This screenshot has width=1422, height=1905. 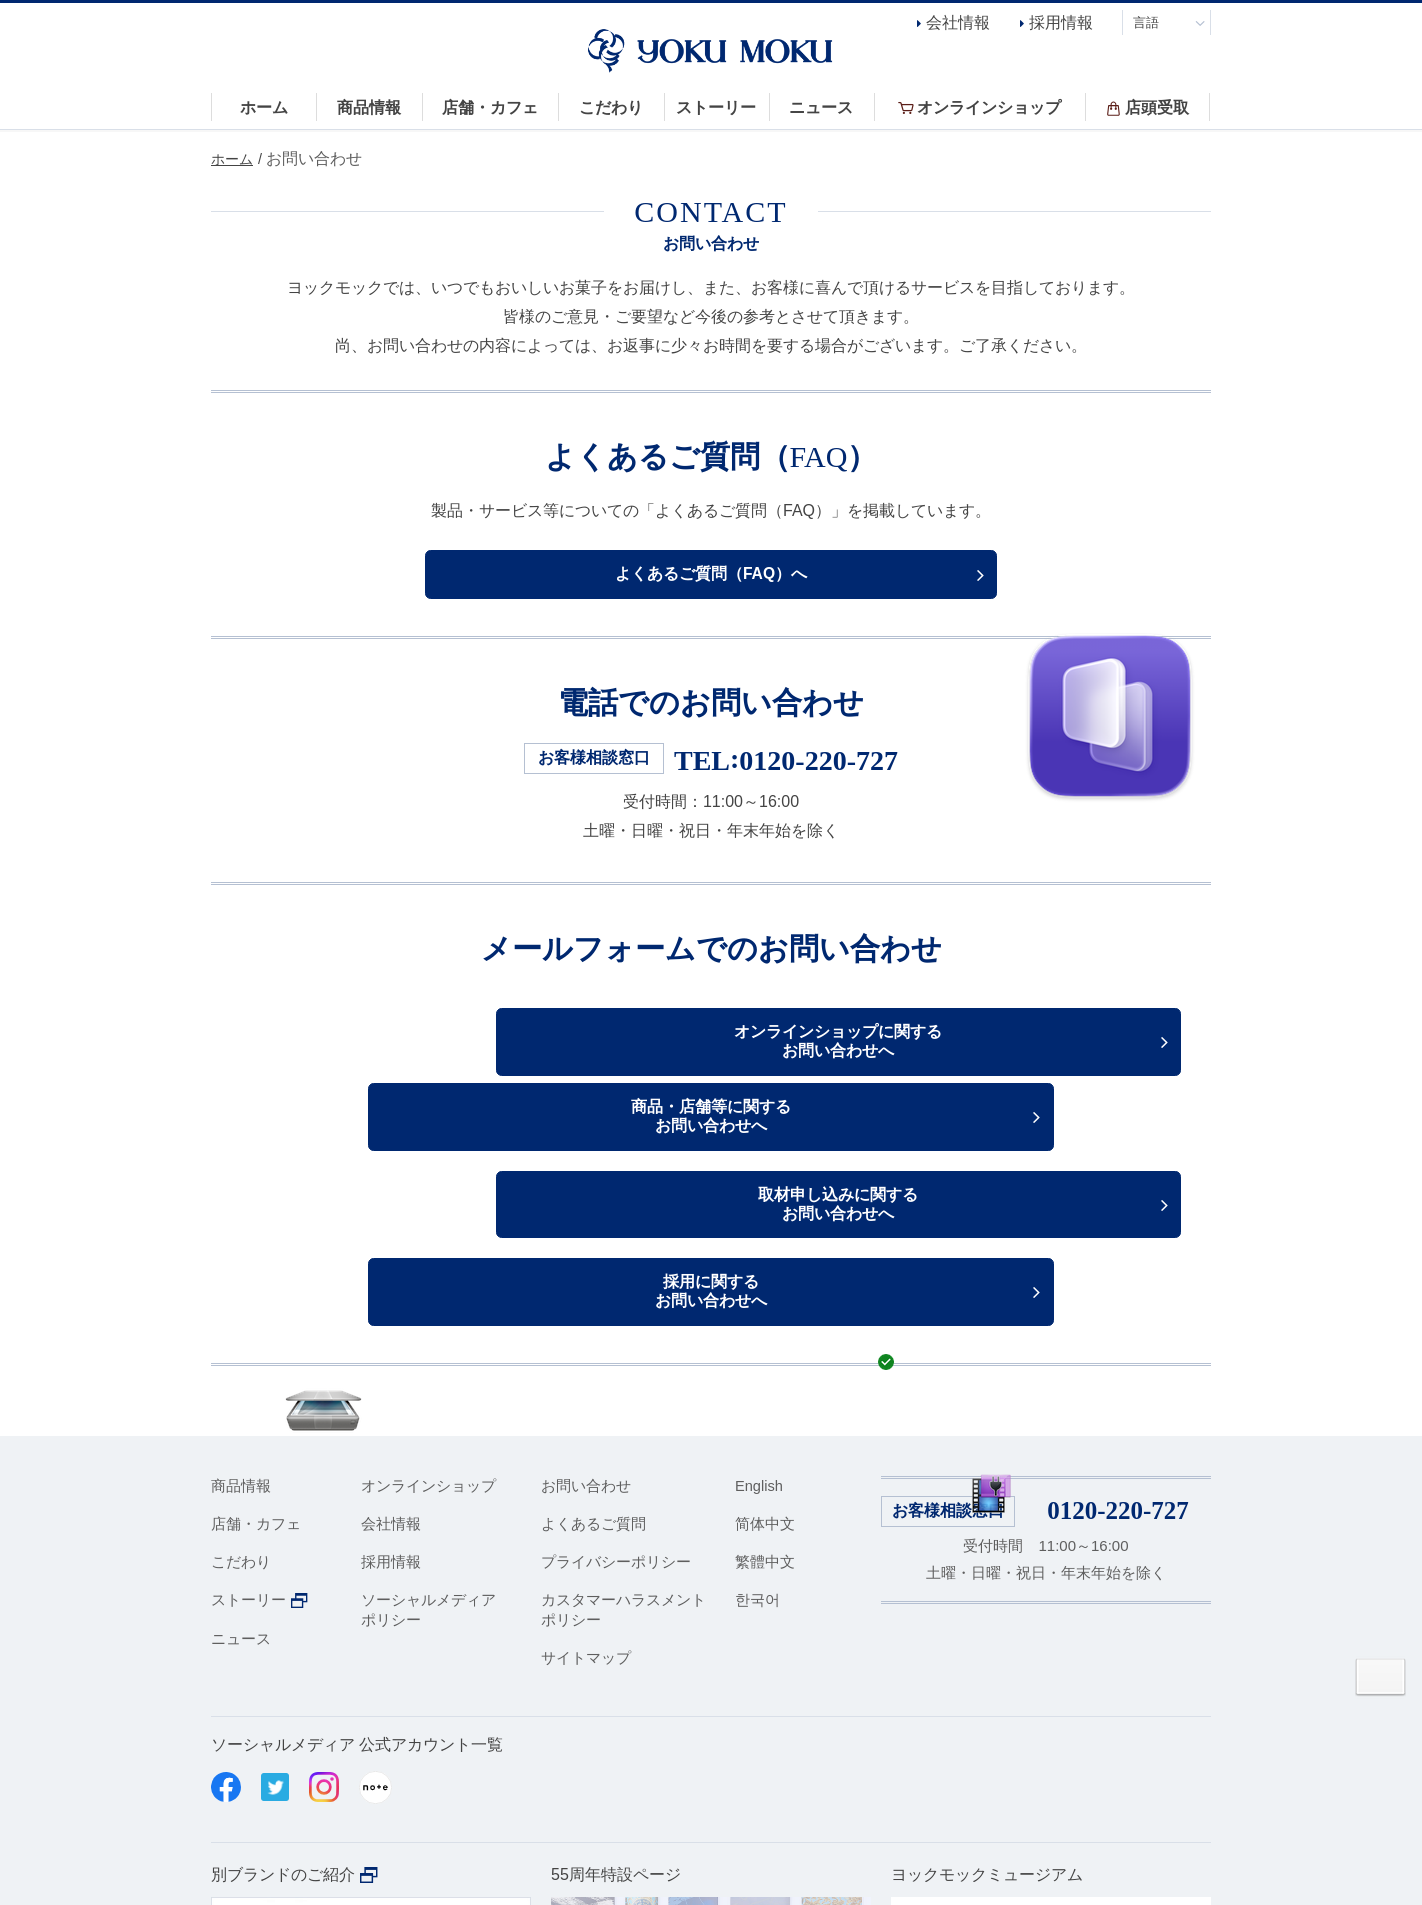 I want to click on access third-party video filters or plugins, so click(x=991, y=1493).